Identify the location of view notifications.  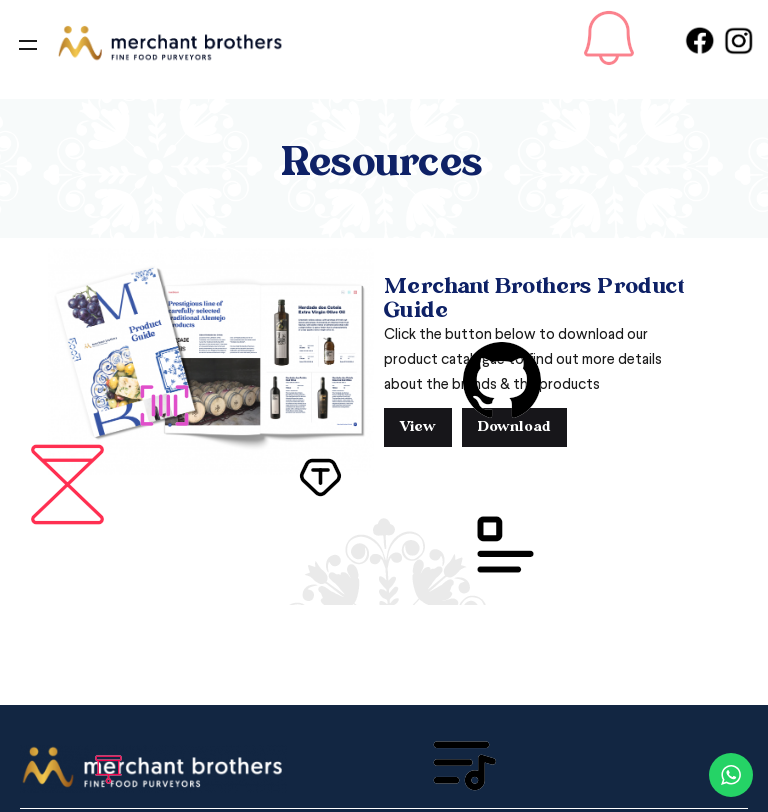
(609, 38).